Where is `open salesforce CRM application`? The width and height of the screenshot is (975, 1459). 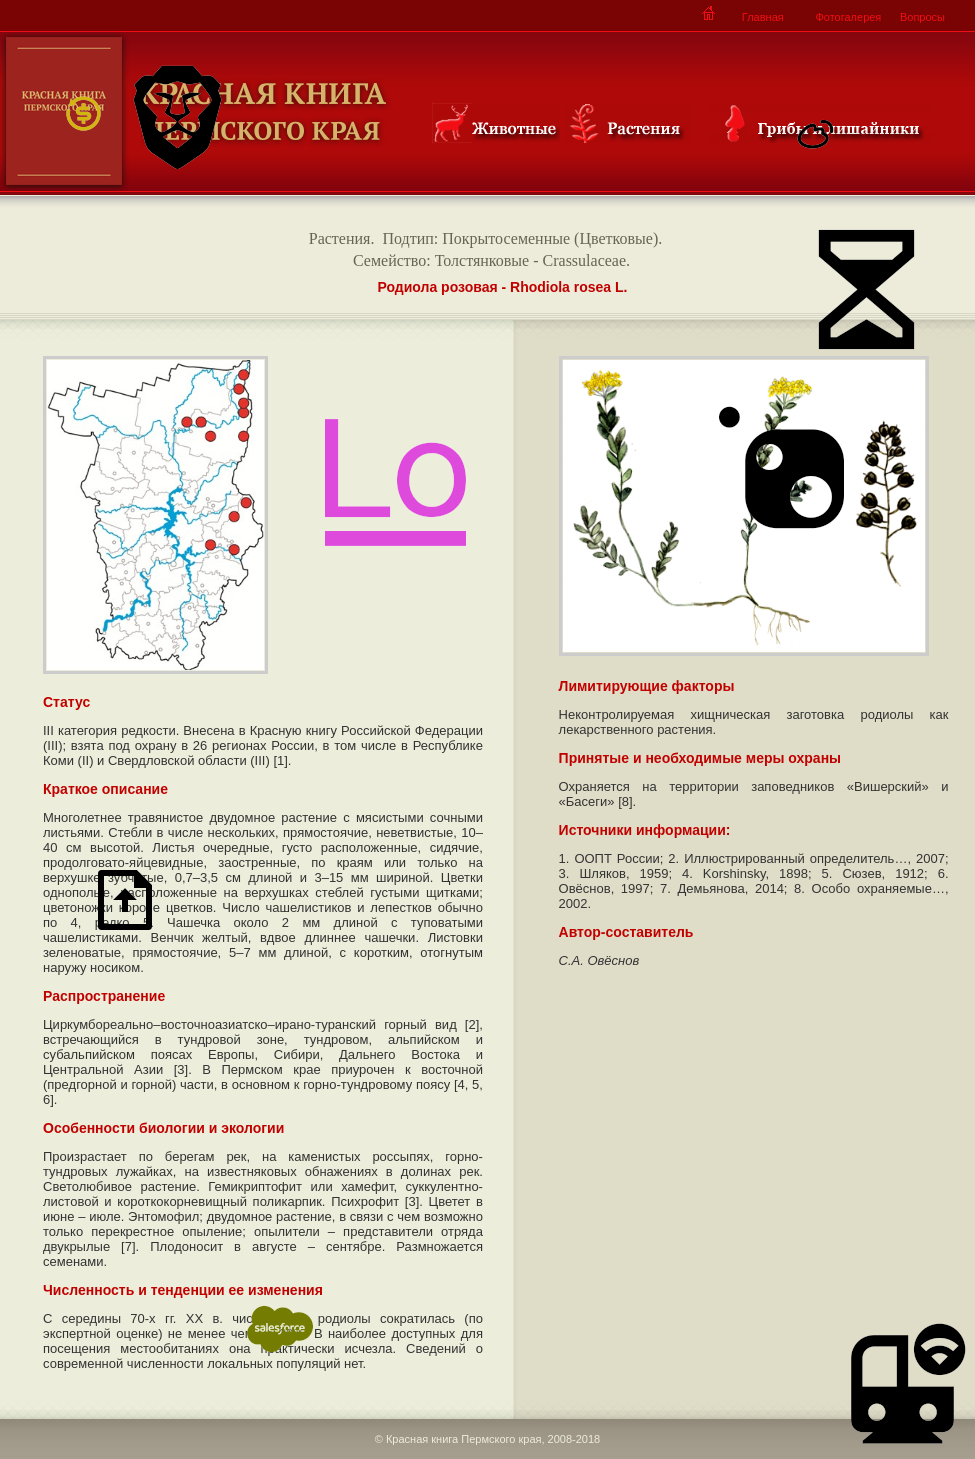
open salesforce CRM application is located at coordinates (280, 1329).